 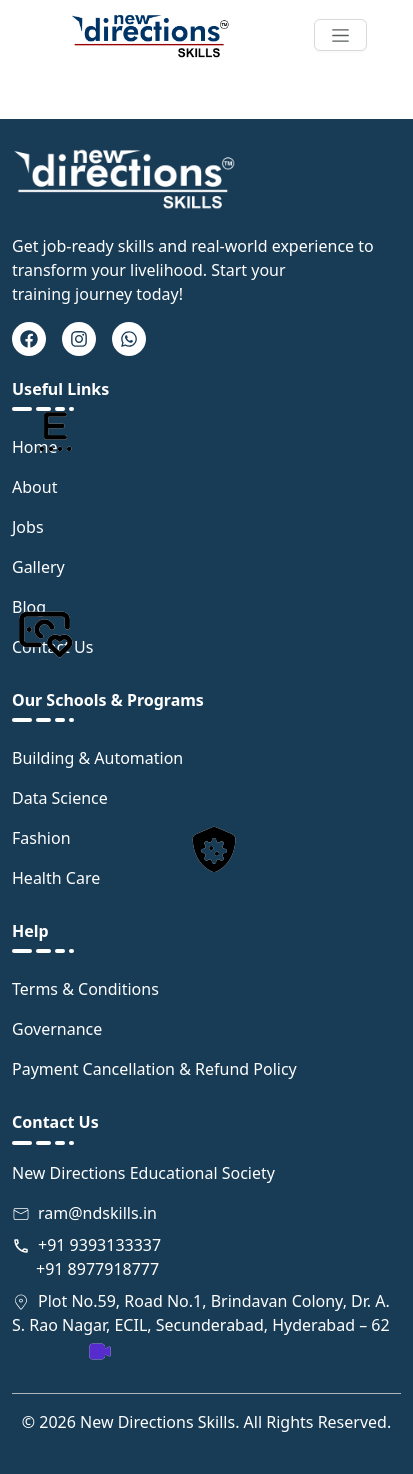 I want to click on virus protection or antivirus security status, so click(x=215, y=849).